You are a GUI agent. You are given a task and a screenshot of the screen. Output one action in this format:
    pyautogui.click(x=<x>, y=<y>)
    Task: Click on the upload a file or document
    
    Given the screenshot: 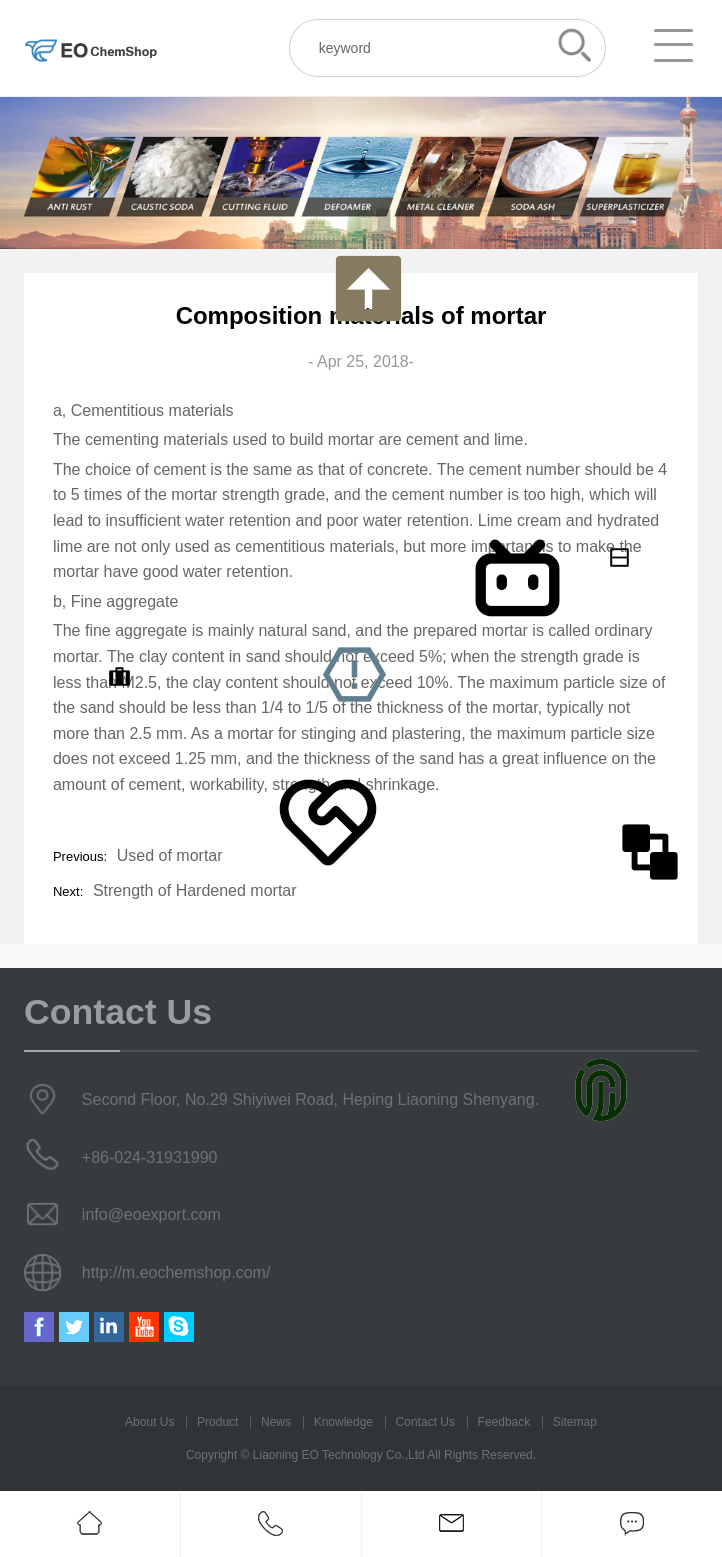 What is the action you would take?
    pyautogui.click(x=368, y=288)
    